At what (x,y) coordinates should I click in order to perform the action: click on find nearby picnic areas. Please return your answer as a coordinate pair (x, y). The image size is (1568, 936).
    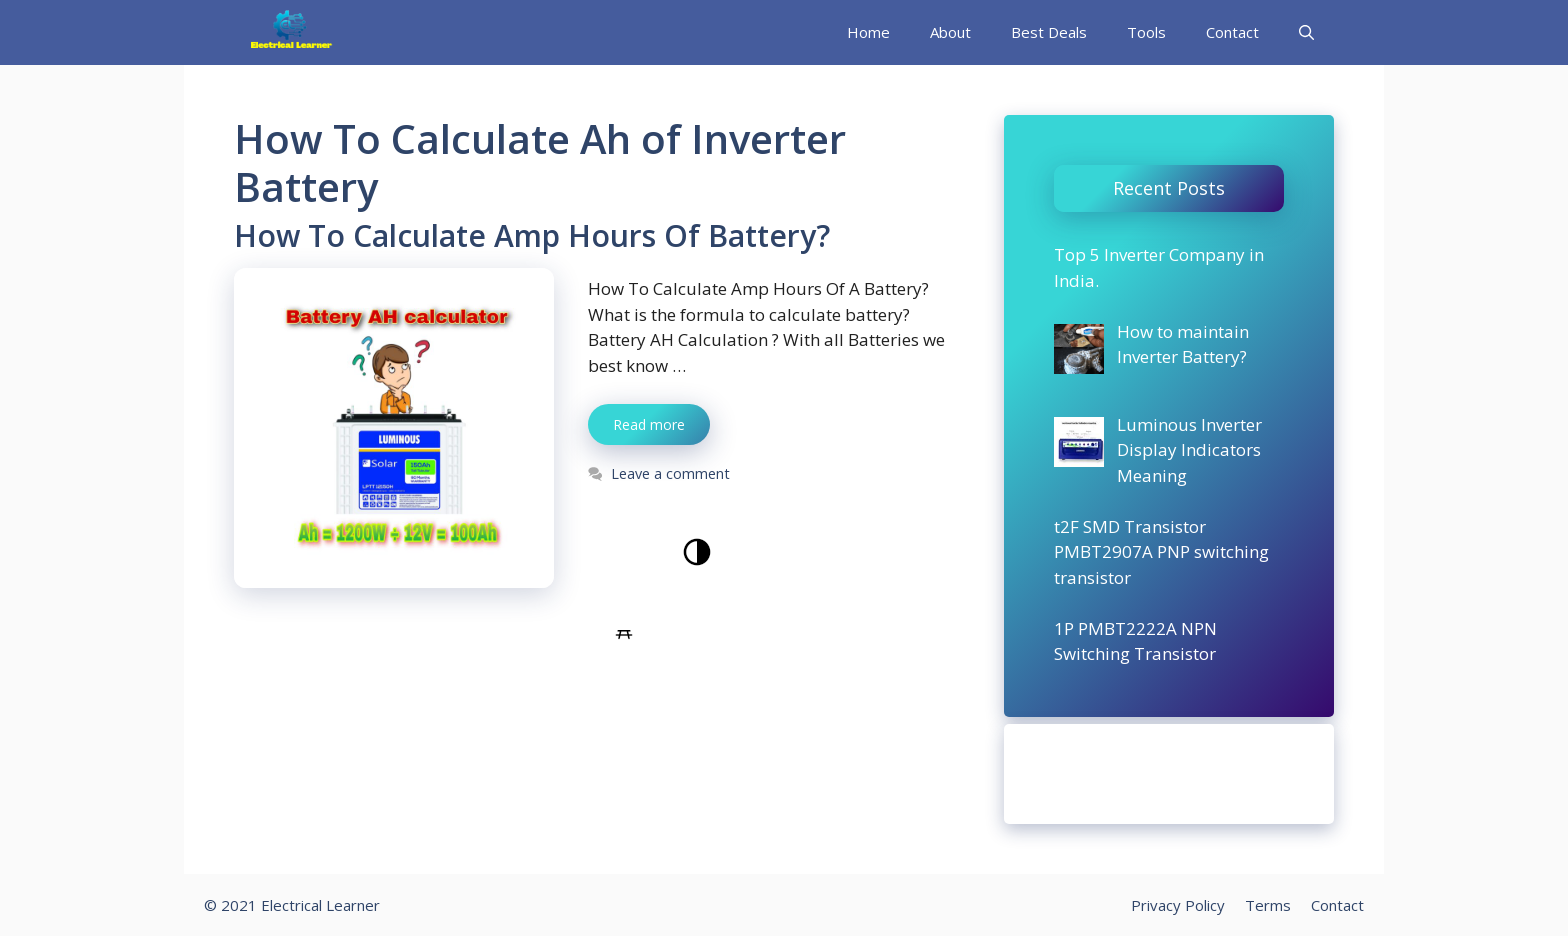
    Looking at the image, I should click on (624, 635).